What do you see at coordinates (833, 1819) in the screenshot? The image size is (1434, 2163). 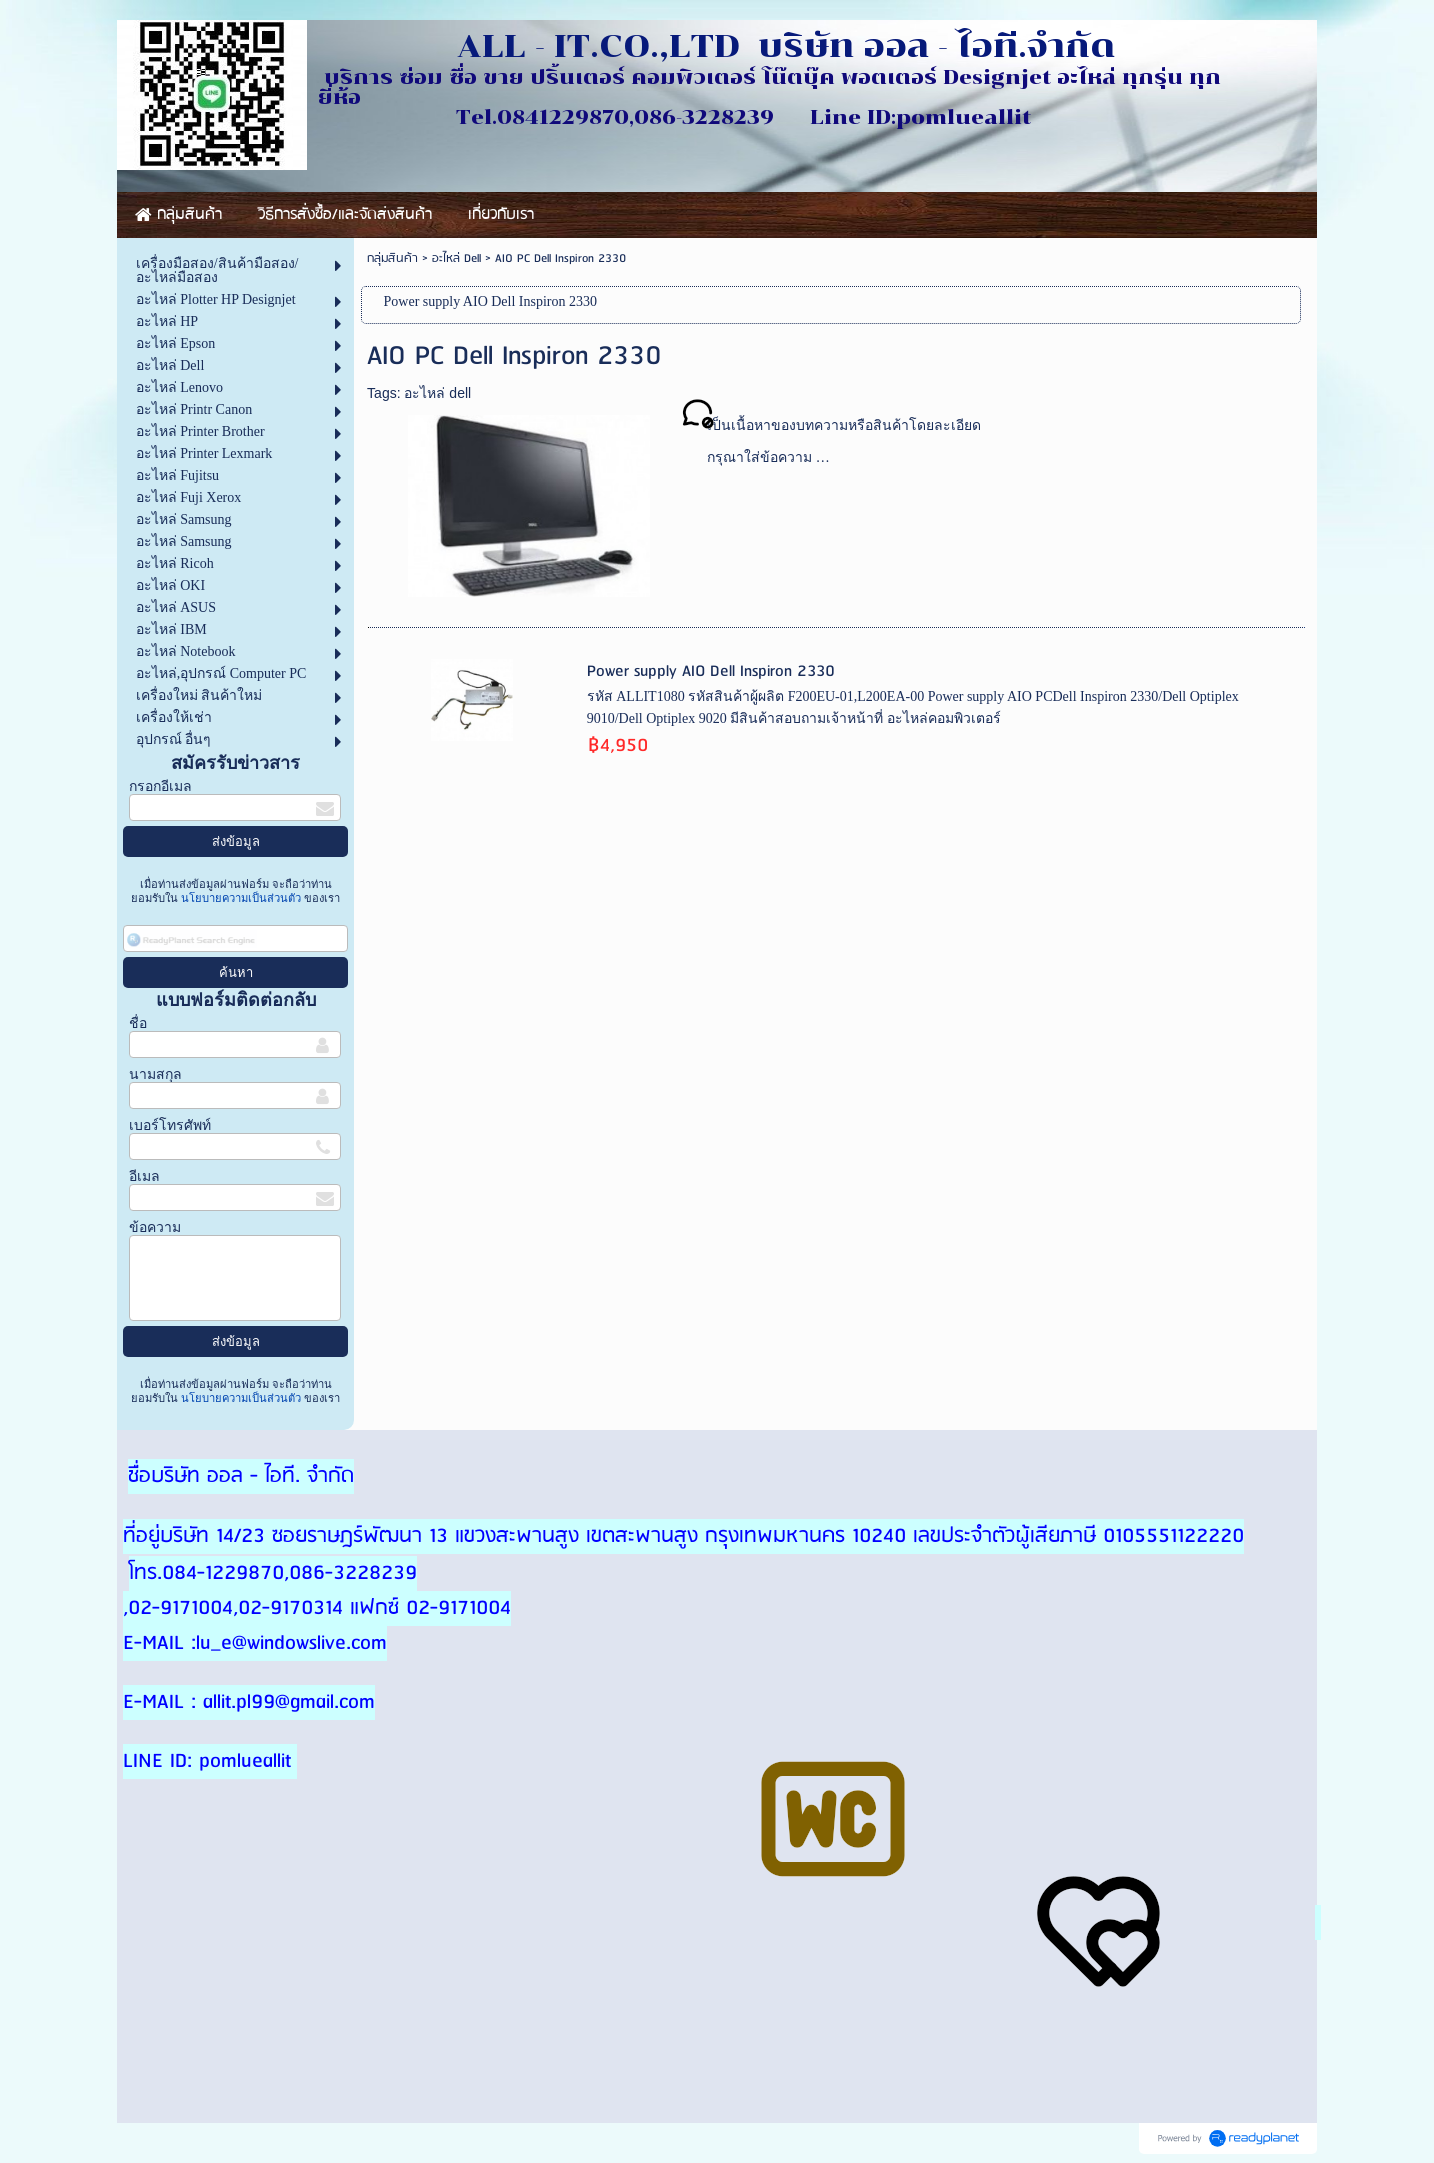 I see `indicates restroom or water closet location` at bounding box center [833, 1819].